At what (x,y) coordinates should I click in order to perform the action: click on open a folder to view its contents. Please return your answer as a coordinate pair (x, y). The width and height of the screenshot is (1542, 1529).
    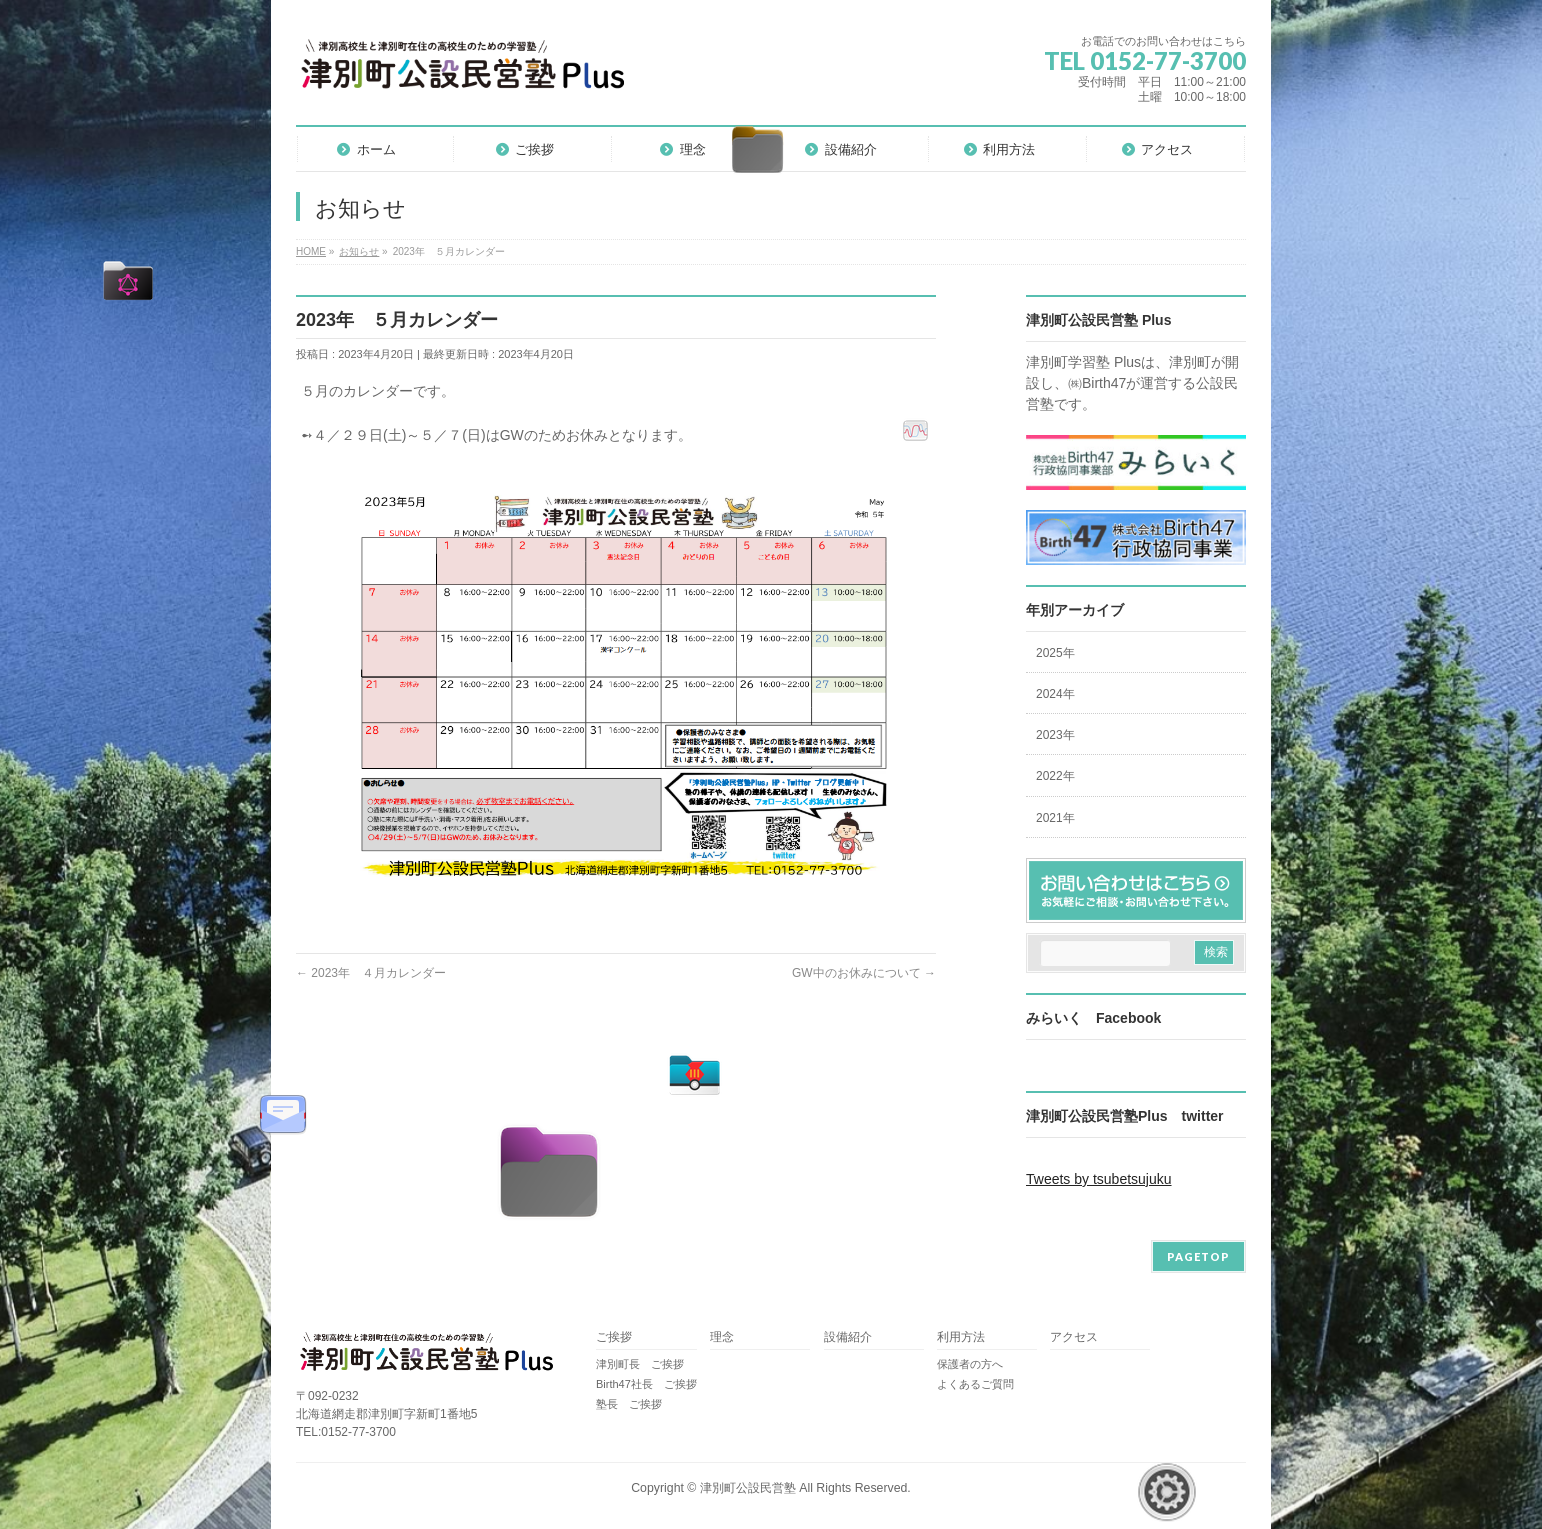
    Looking at the image, I should click on (757, 149).